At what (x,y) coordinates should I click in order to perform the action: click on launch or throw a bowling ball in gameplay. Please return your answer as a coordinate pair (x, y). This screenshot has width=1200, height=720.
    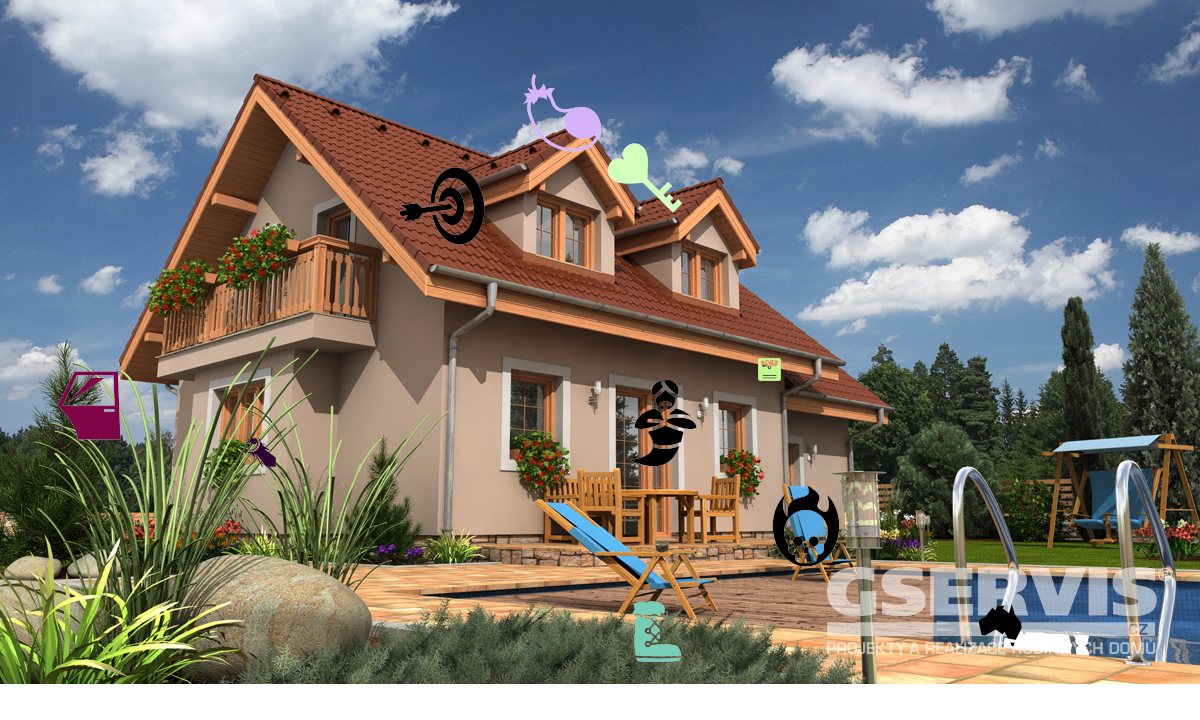
    Looking at the image, I should click on (261, 452).